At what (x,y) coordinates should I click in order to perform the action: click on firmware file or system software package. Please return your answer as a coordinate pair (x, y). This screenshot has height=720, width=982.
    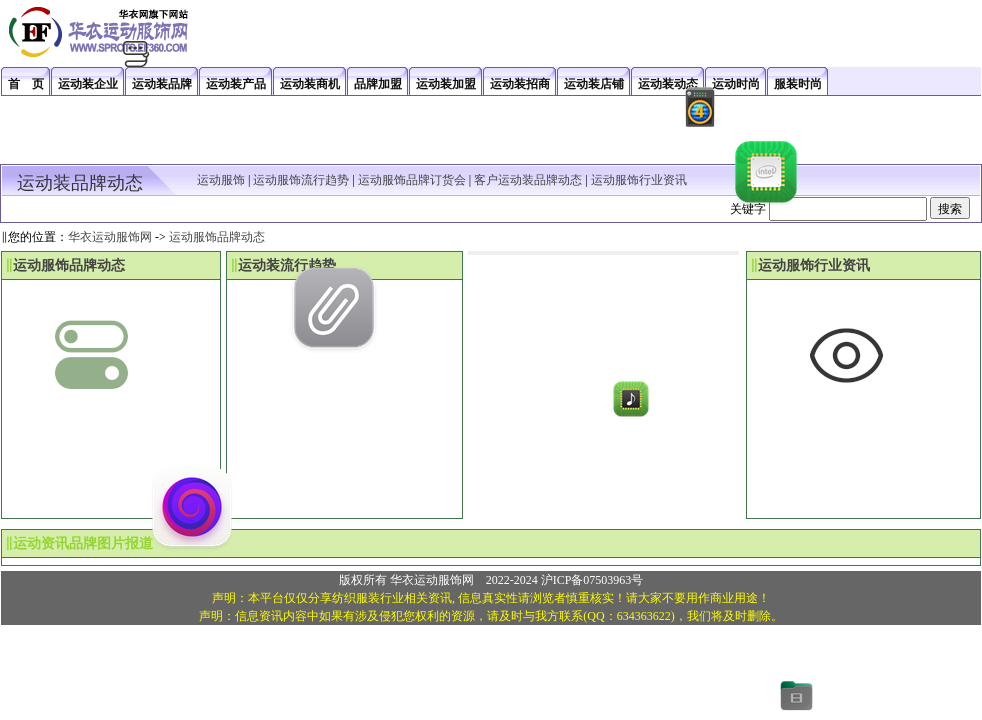
    Looking at the image, I should click on (766, 173).